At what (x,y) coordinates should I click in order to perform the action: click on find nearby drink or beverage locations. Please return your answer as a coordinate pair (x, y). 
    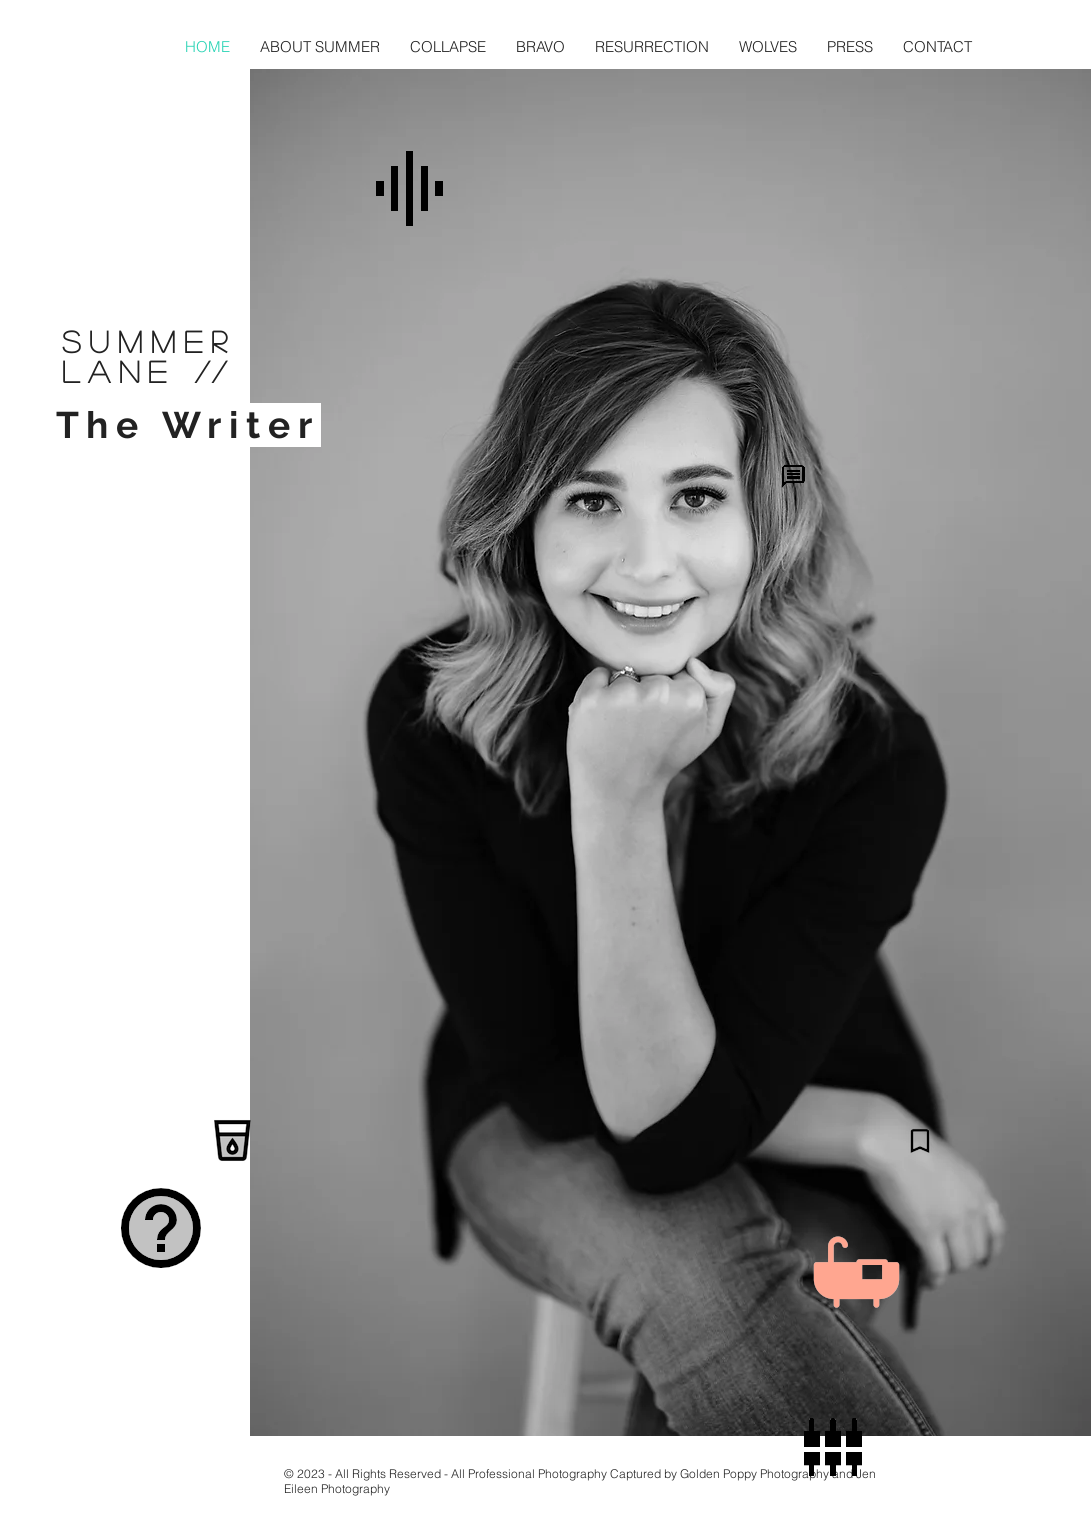
    Looking at the image, I should click on (232, 1140).